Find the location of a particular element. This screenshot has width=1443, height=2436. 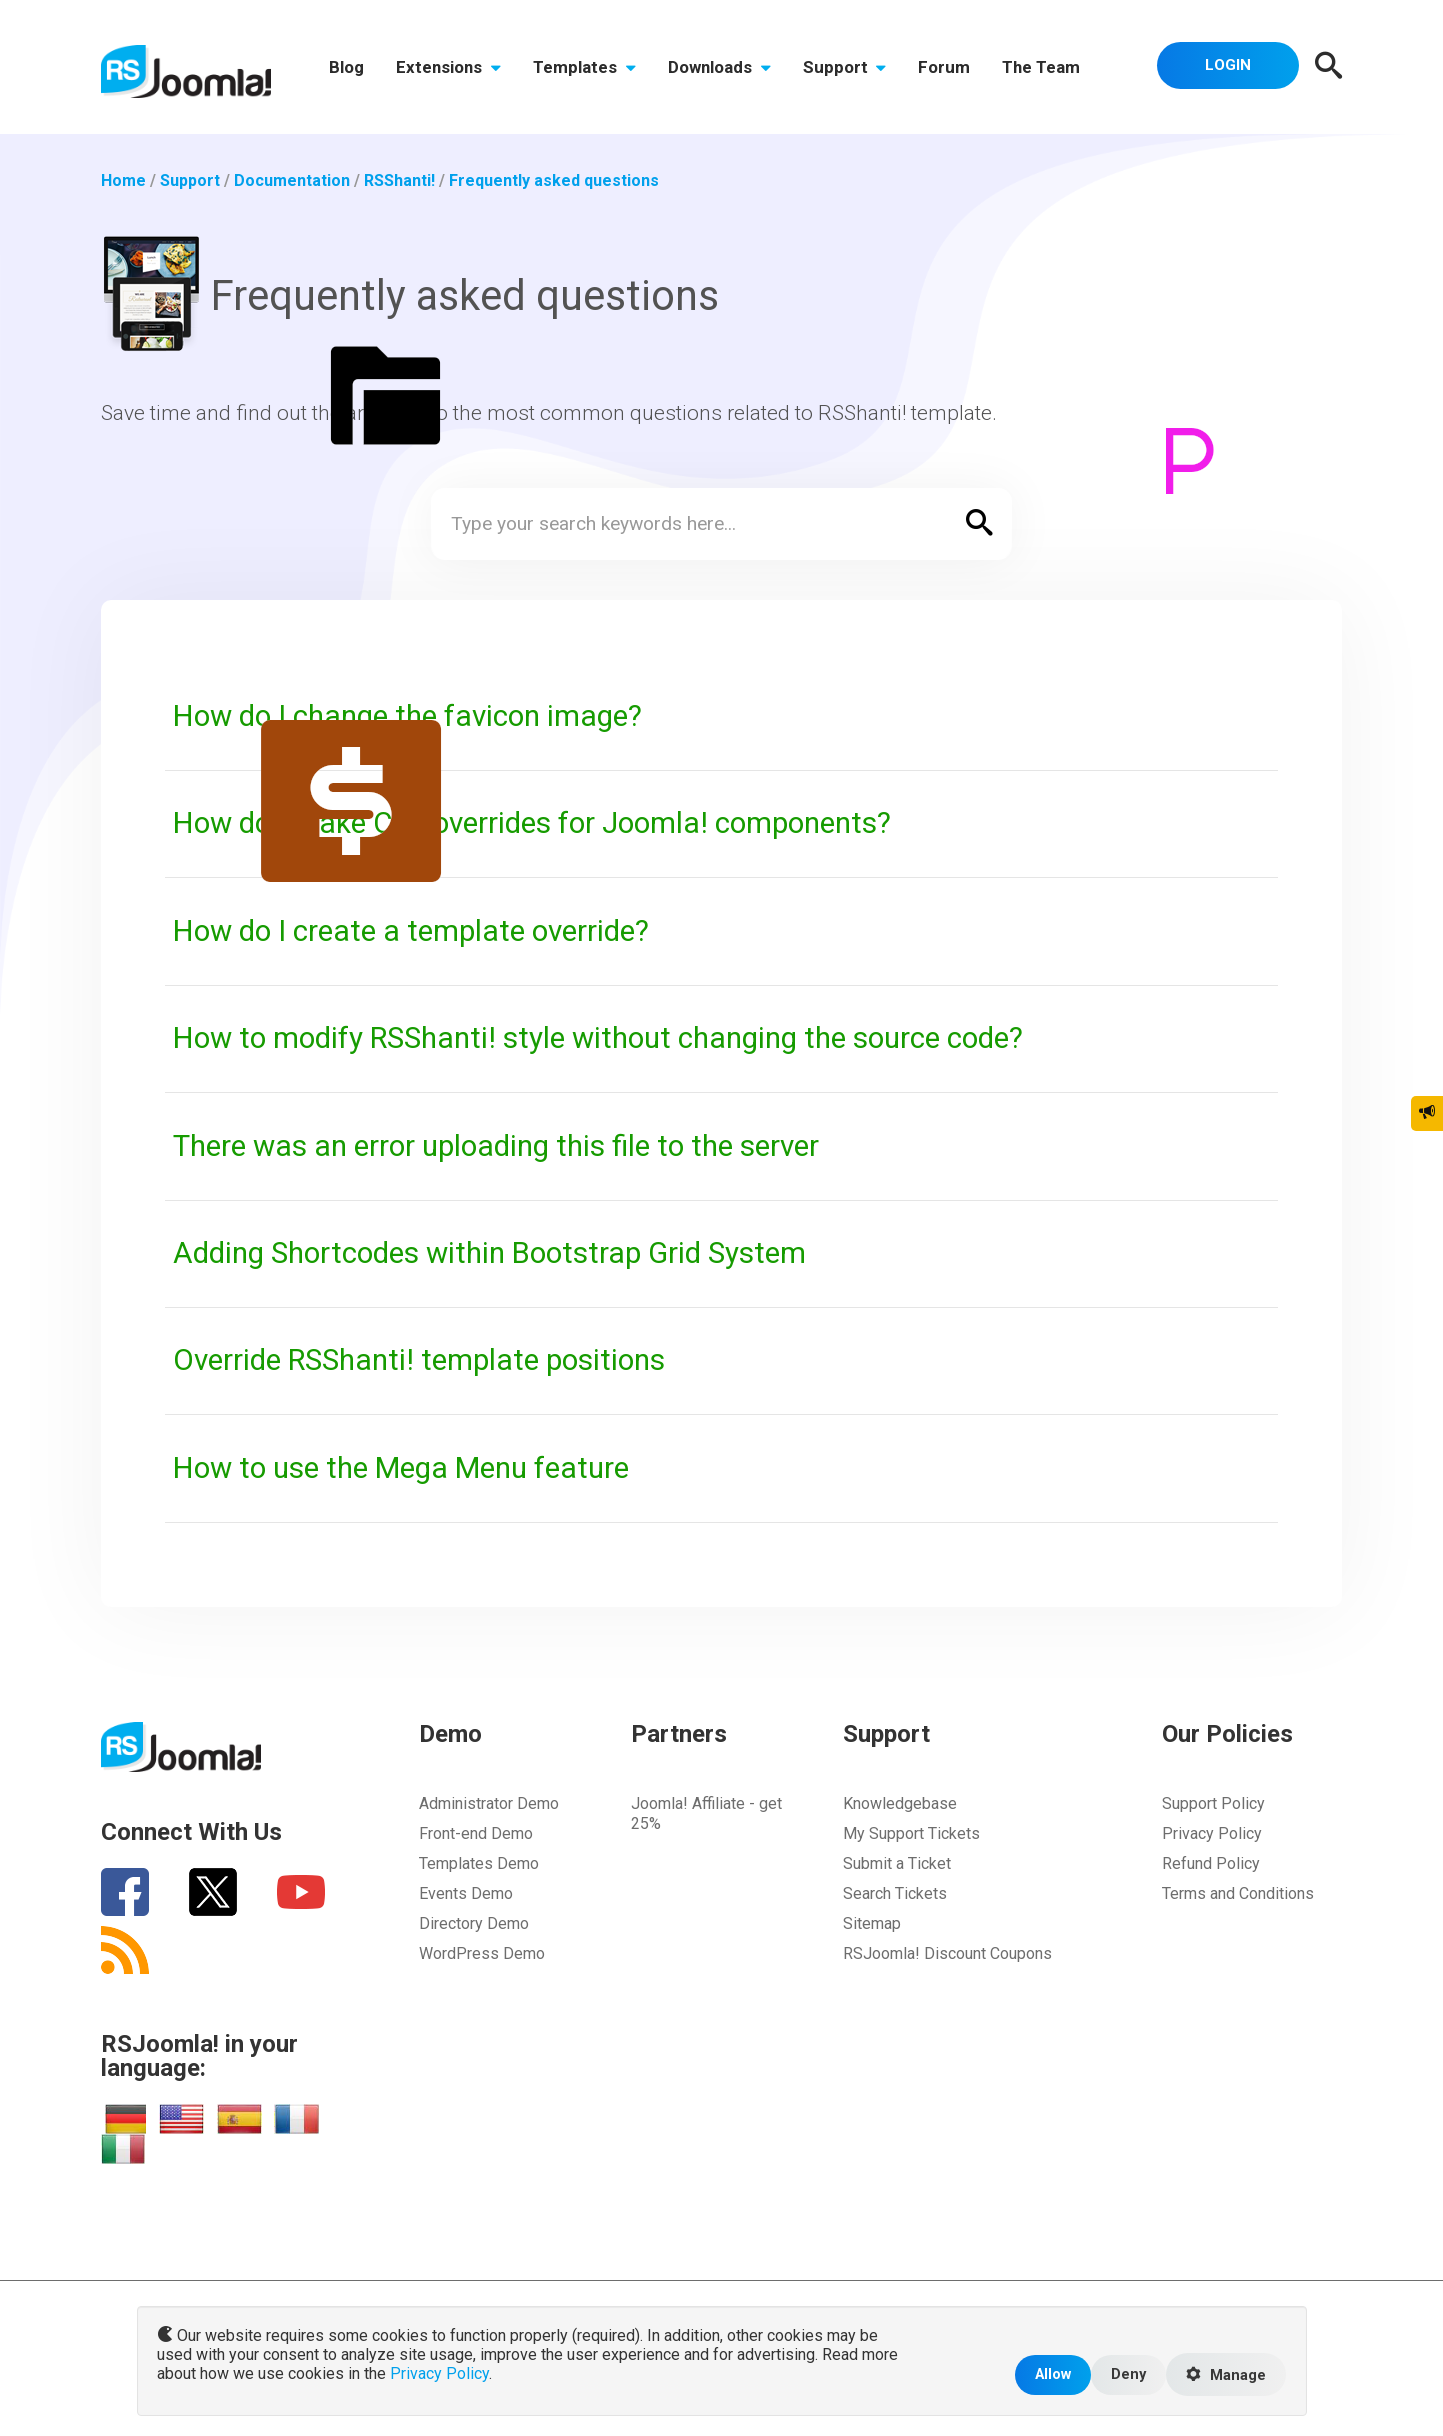

indicates a parking area or facility is located at coordinates (1188, 461).